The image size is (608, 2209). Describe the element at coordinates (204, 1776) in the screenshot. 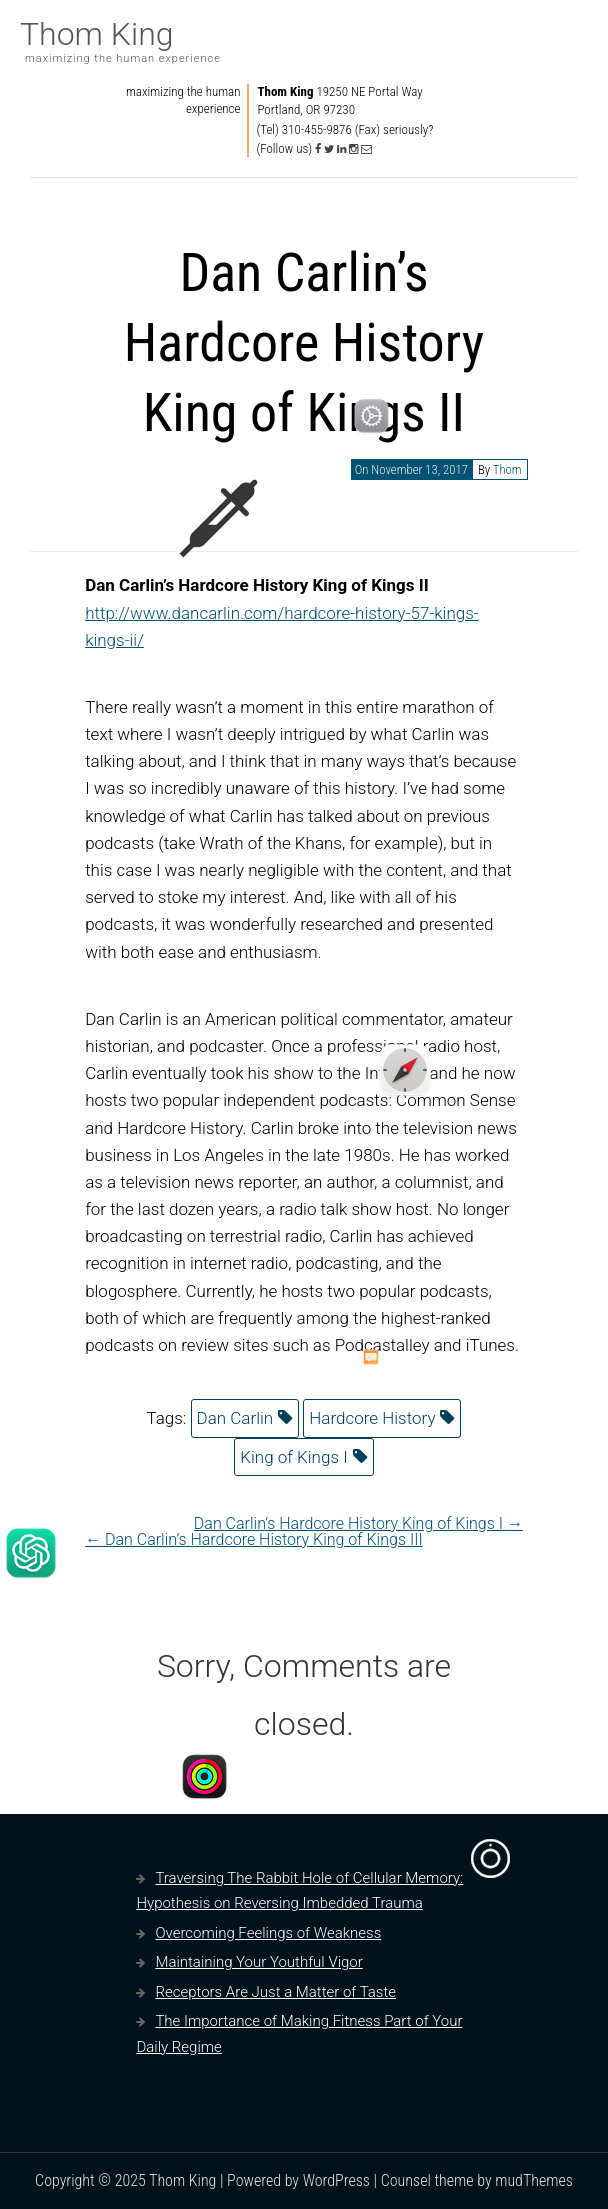

I see `open the Fitness app` at that location.